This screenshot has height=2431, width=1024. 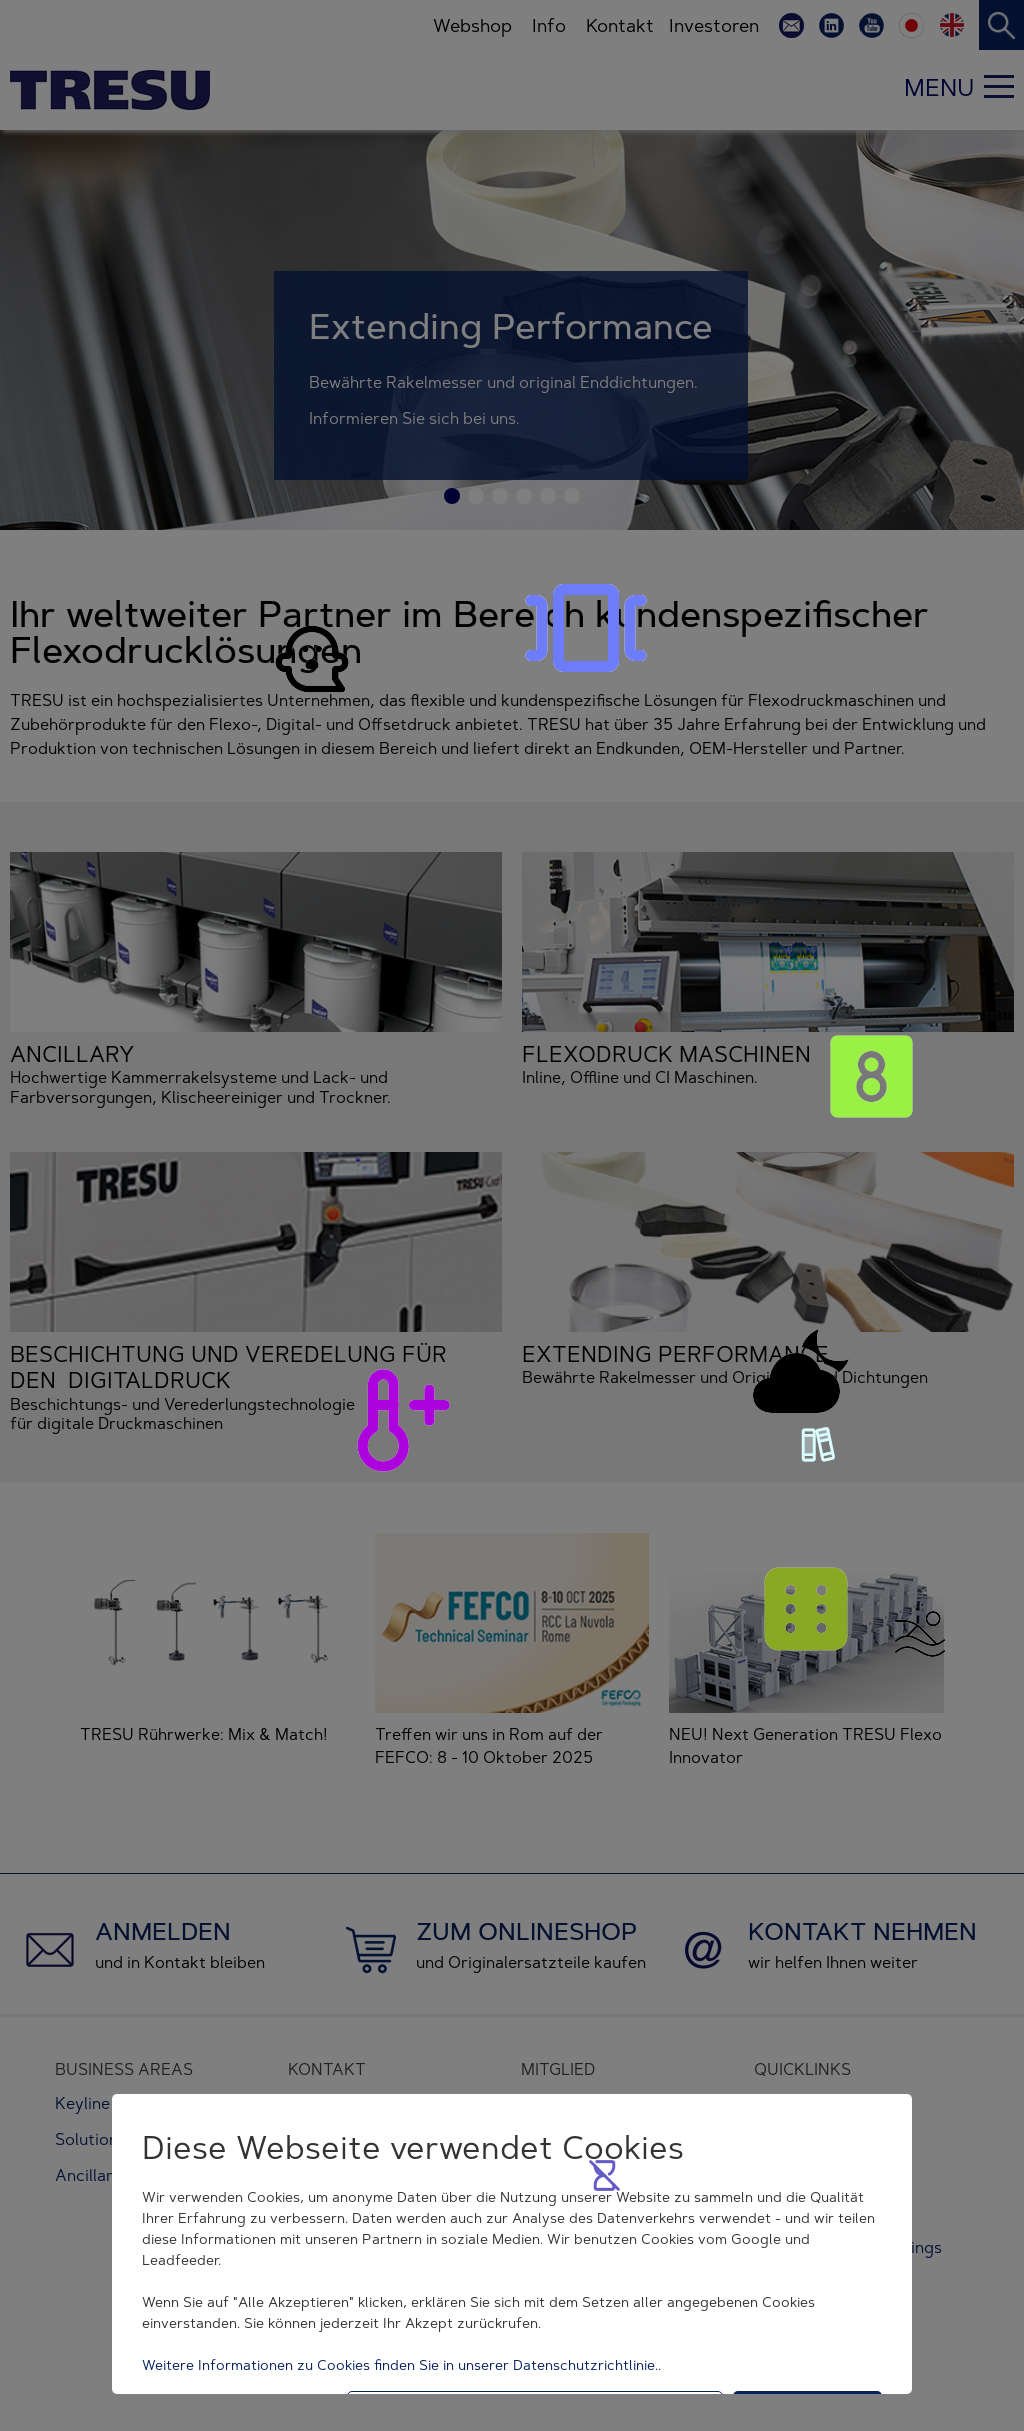 I want to click on enable ghost mode or incognito browsing, so click(x=312, y=659).